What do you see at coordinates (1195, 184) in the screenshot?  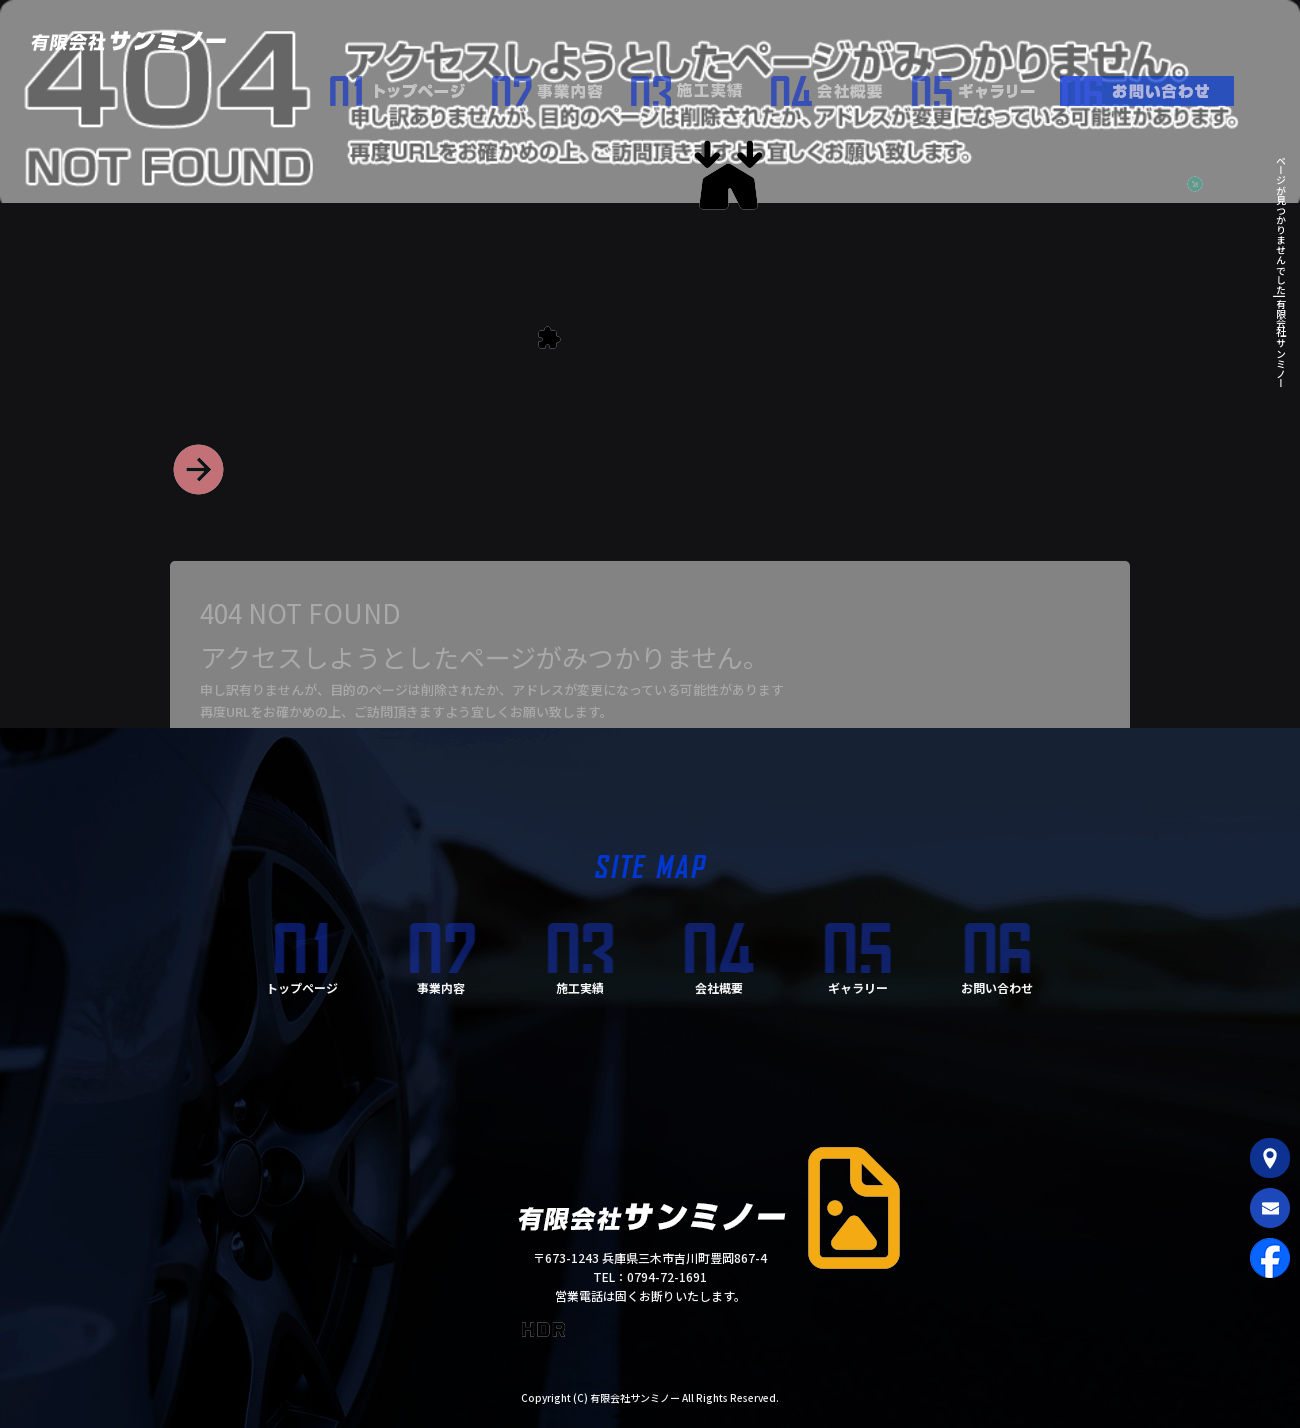 I see `navigate to the next section below` at bounding box center [1195, 184].